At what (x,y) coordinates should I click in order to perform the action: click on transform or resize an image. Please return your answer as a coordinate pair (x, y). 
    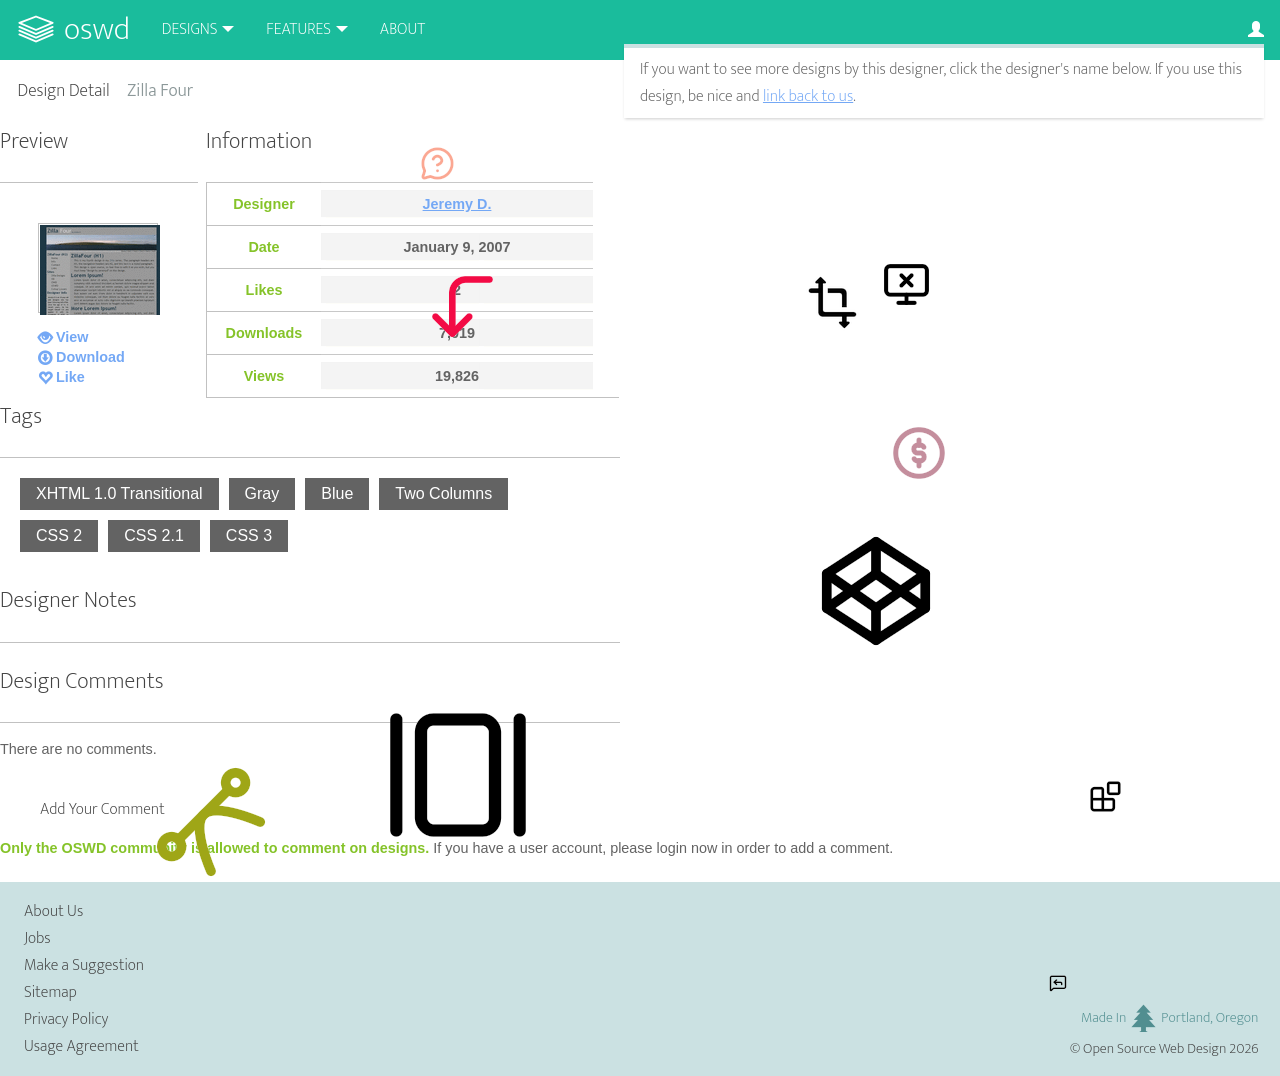
    Looking at the image, I should click on (832, 302).